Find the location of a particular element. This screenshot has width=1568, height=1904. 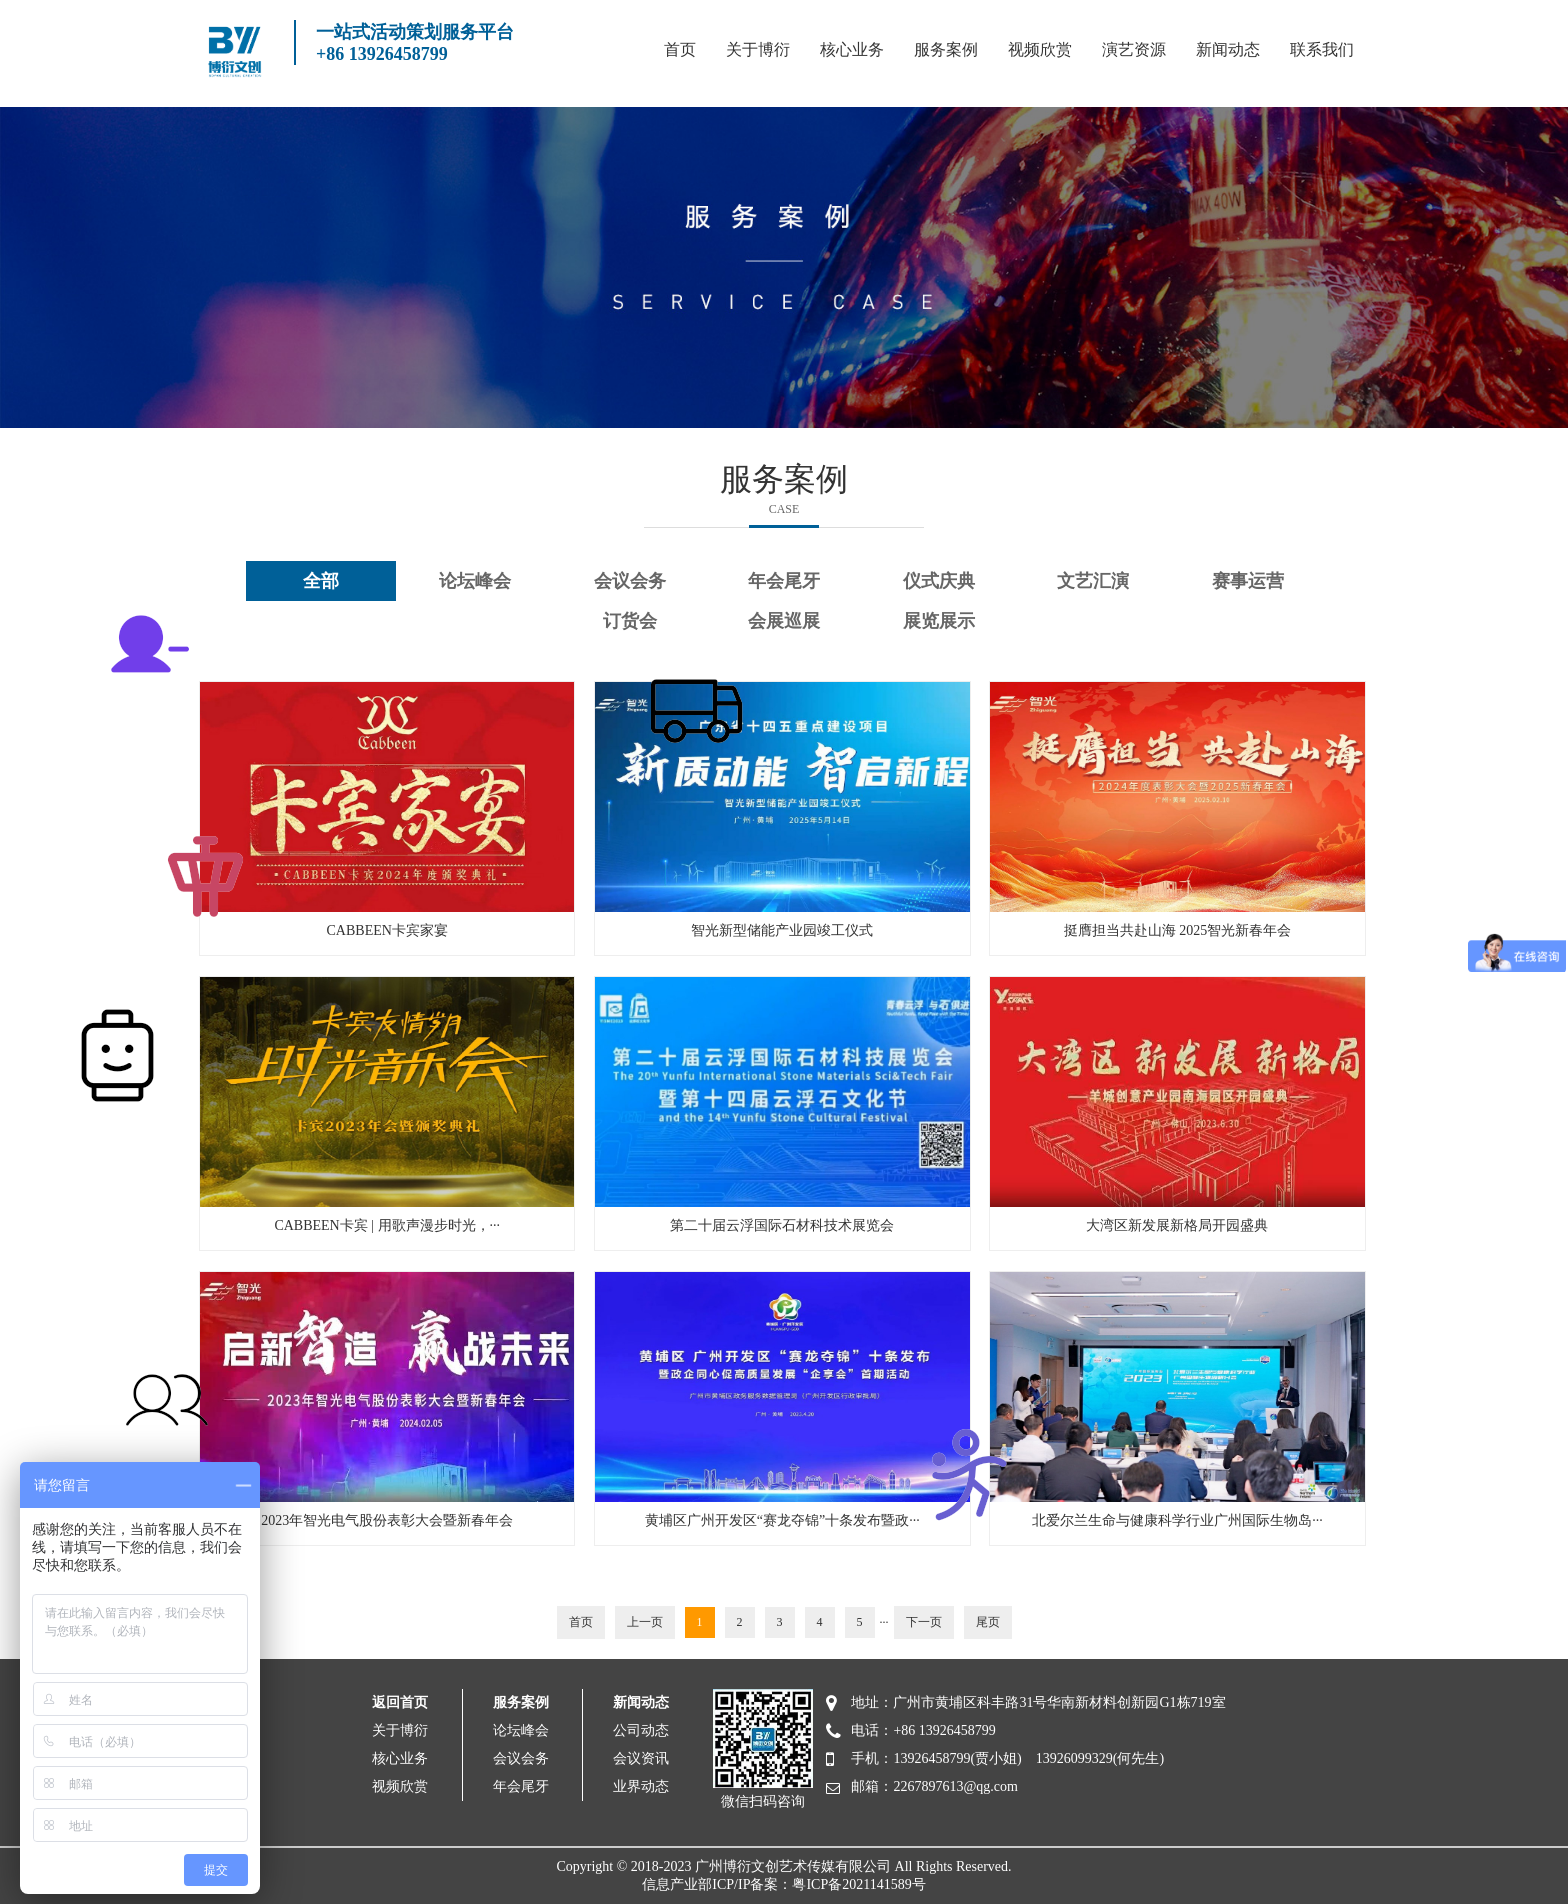

track your delivery status is located at coordinates (693, 706).